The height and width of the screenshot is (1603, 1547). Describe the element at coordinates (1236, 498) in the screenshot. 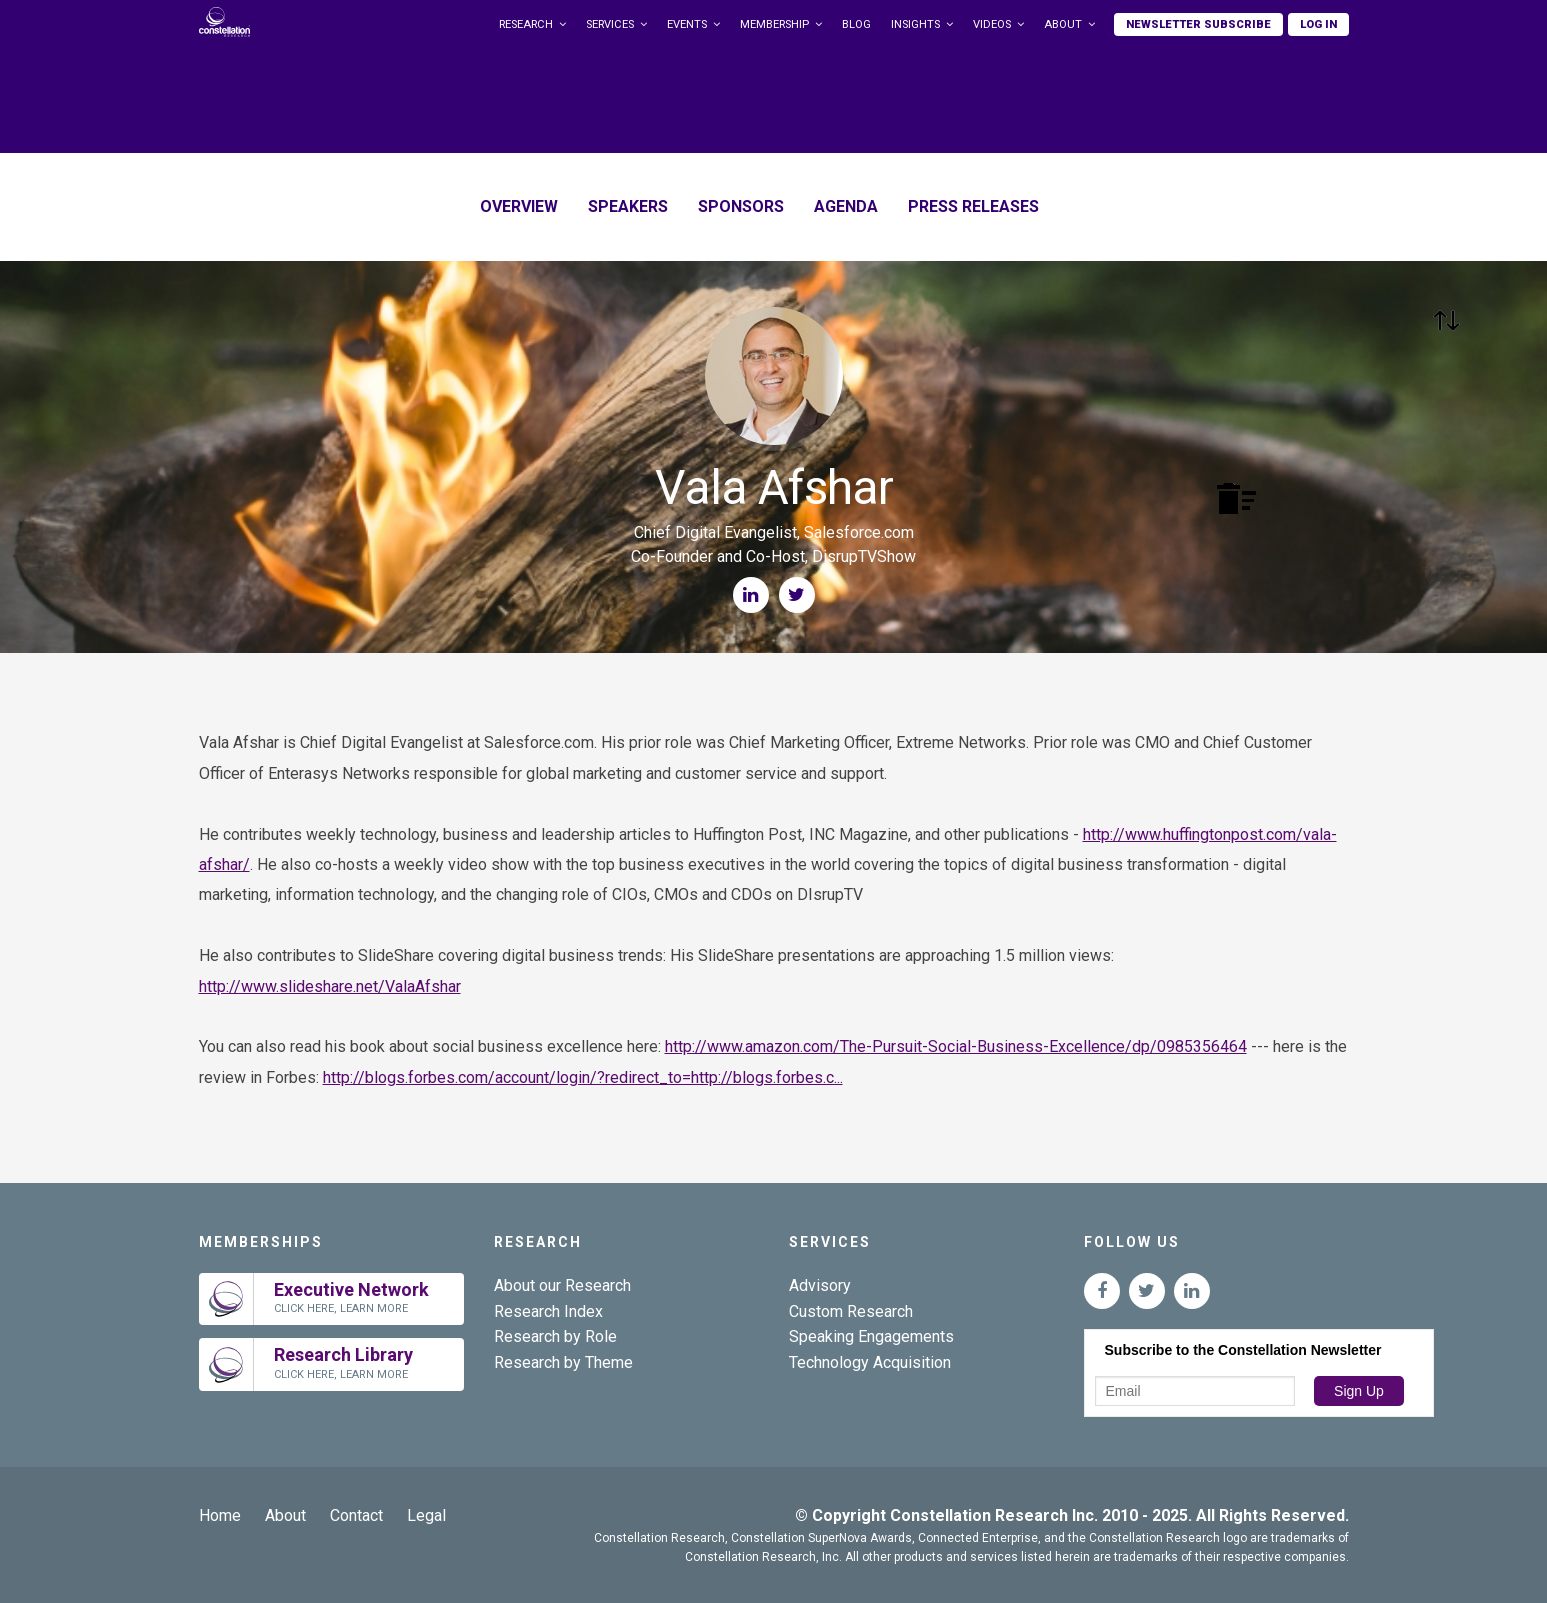

I see `delete all selected items` at that location.